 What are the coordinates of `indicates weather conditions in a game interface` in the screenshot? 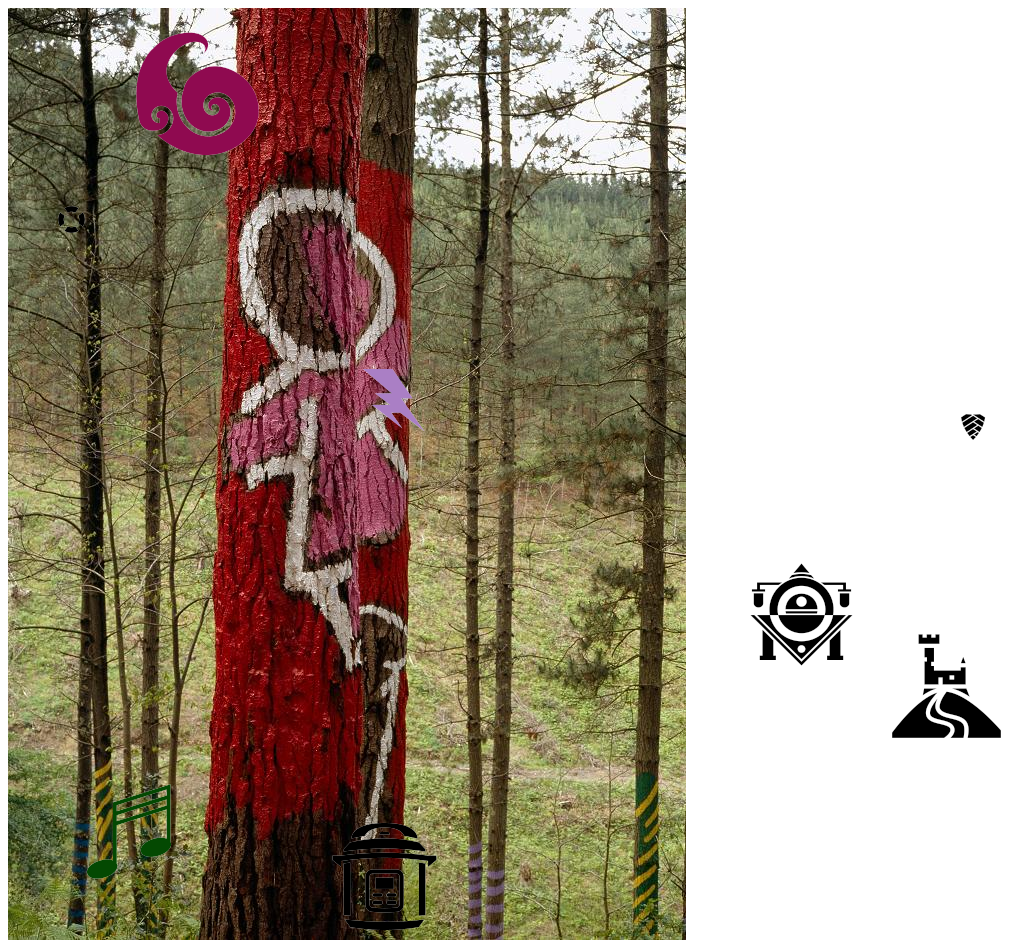 It's located at (197, 94).